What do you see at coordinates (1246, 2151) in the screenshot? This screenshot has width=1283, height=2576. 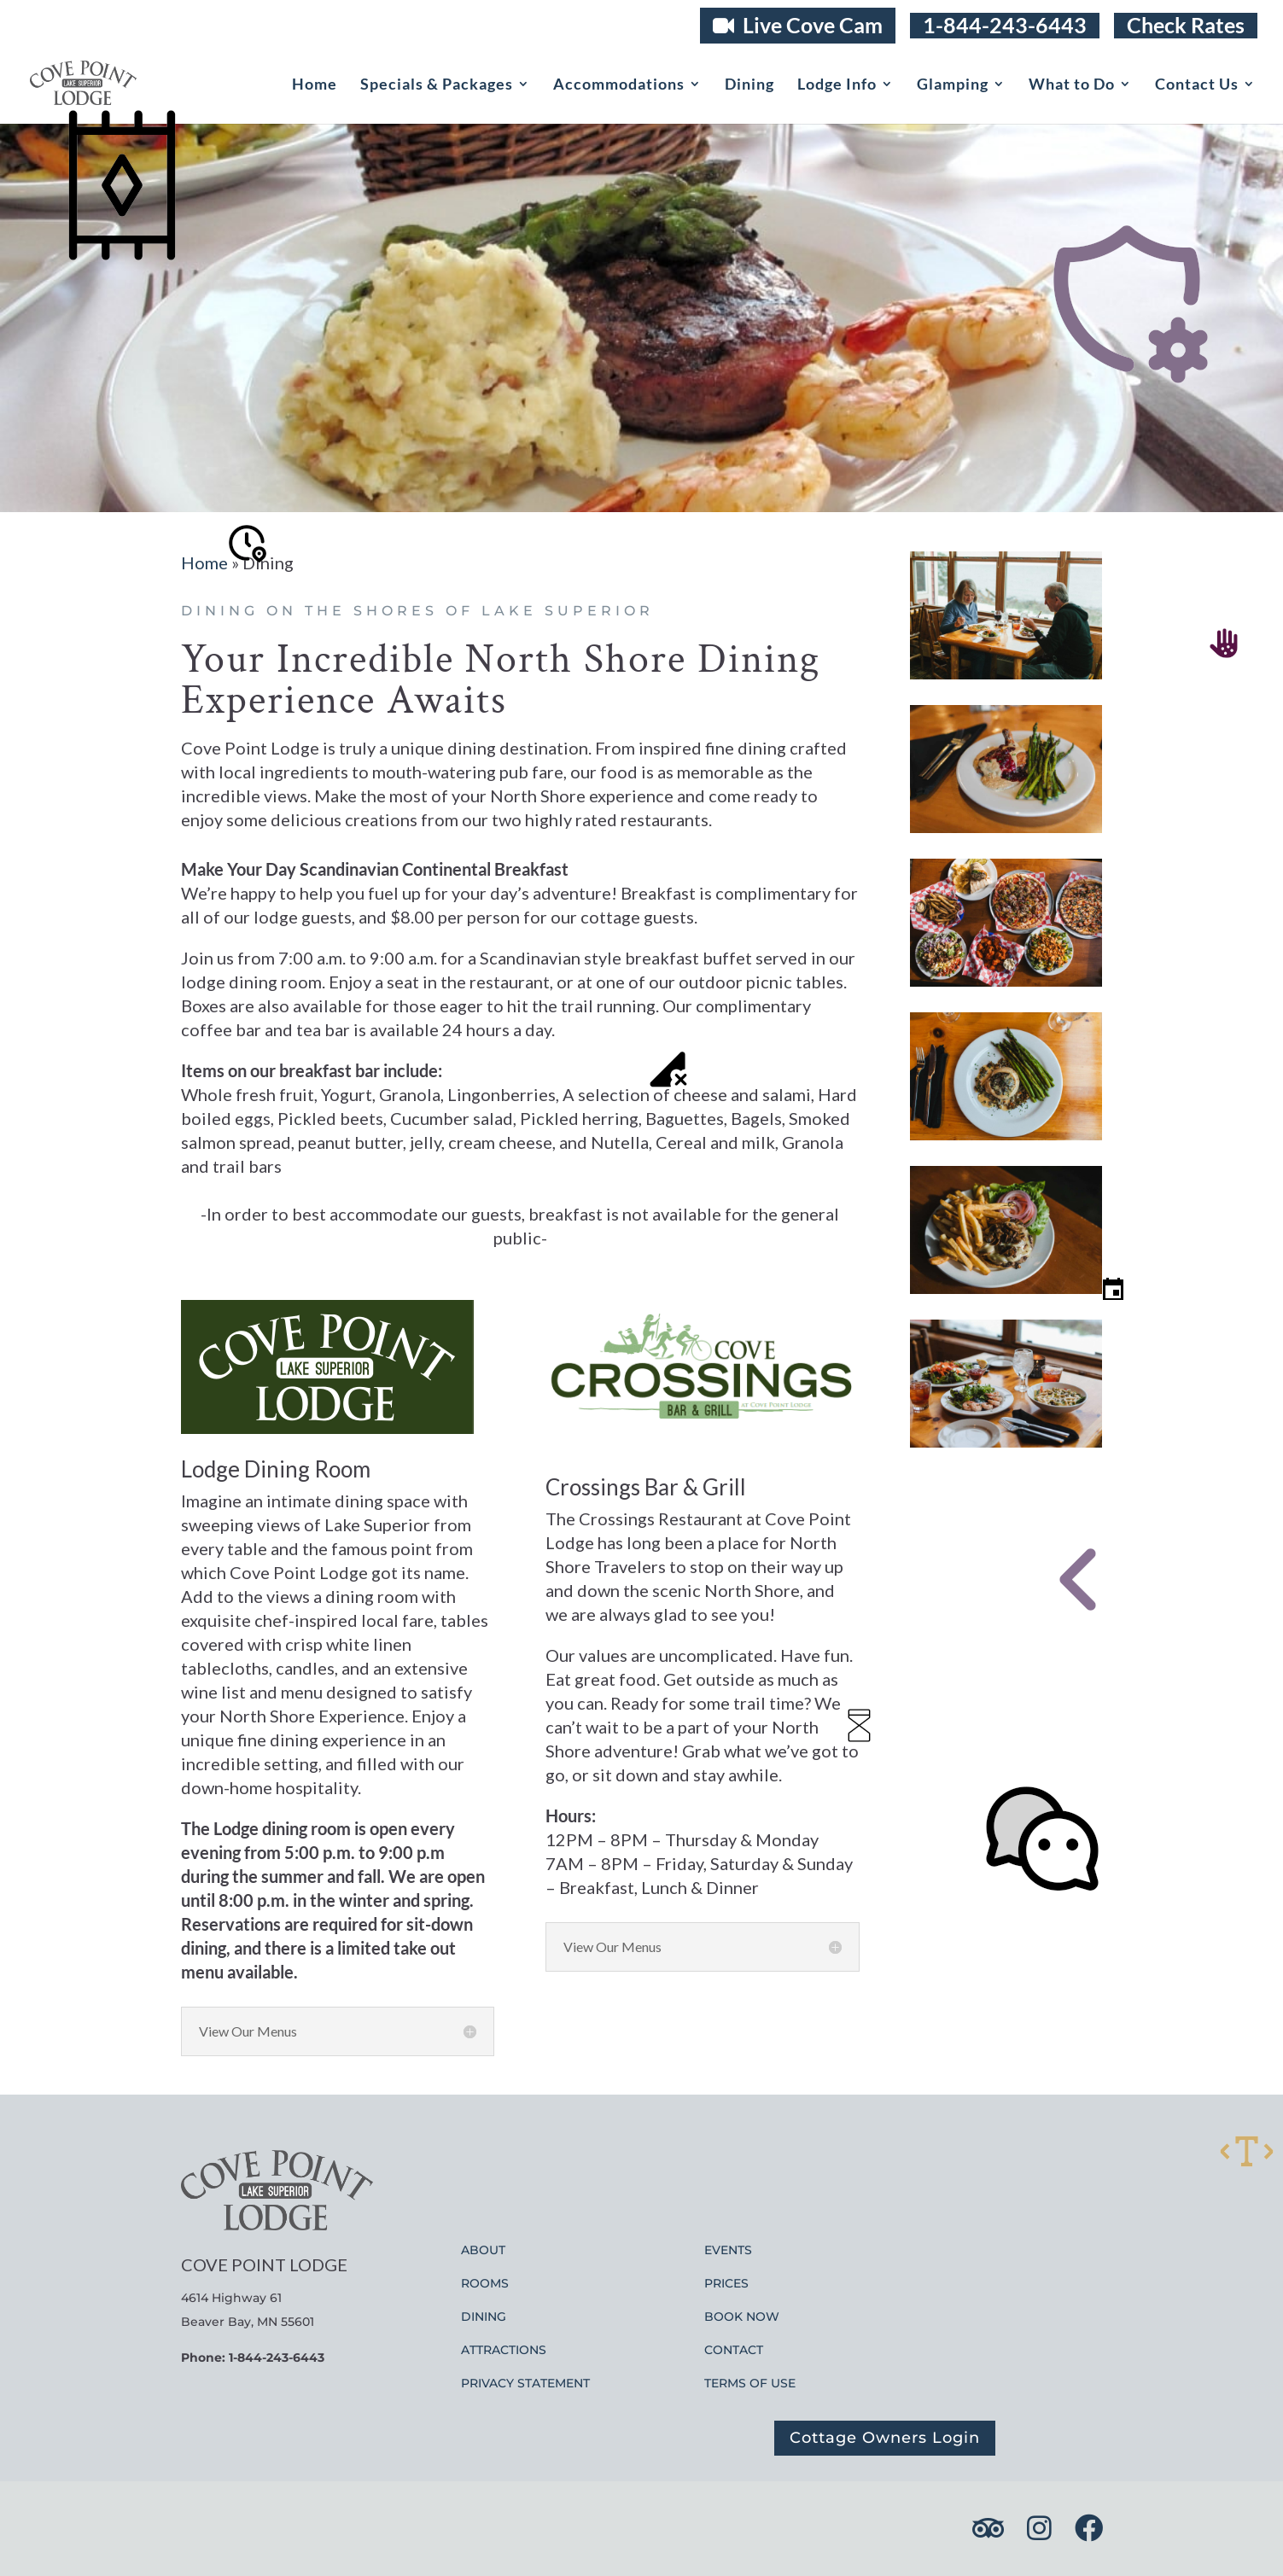 I see `represents a function or method parameter` at bounding box center [1246, 2151].